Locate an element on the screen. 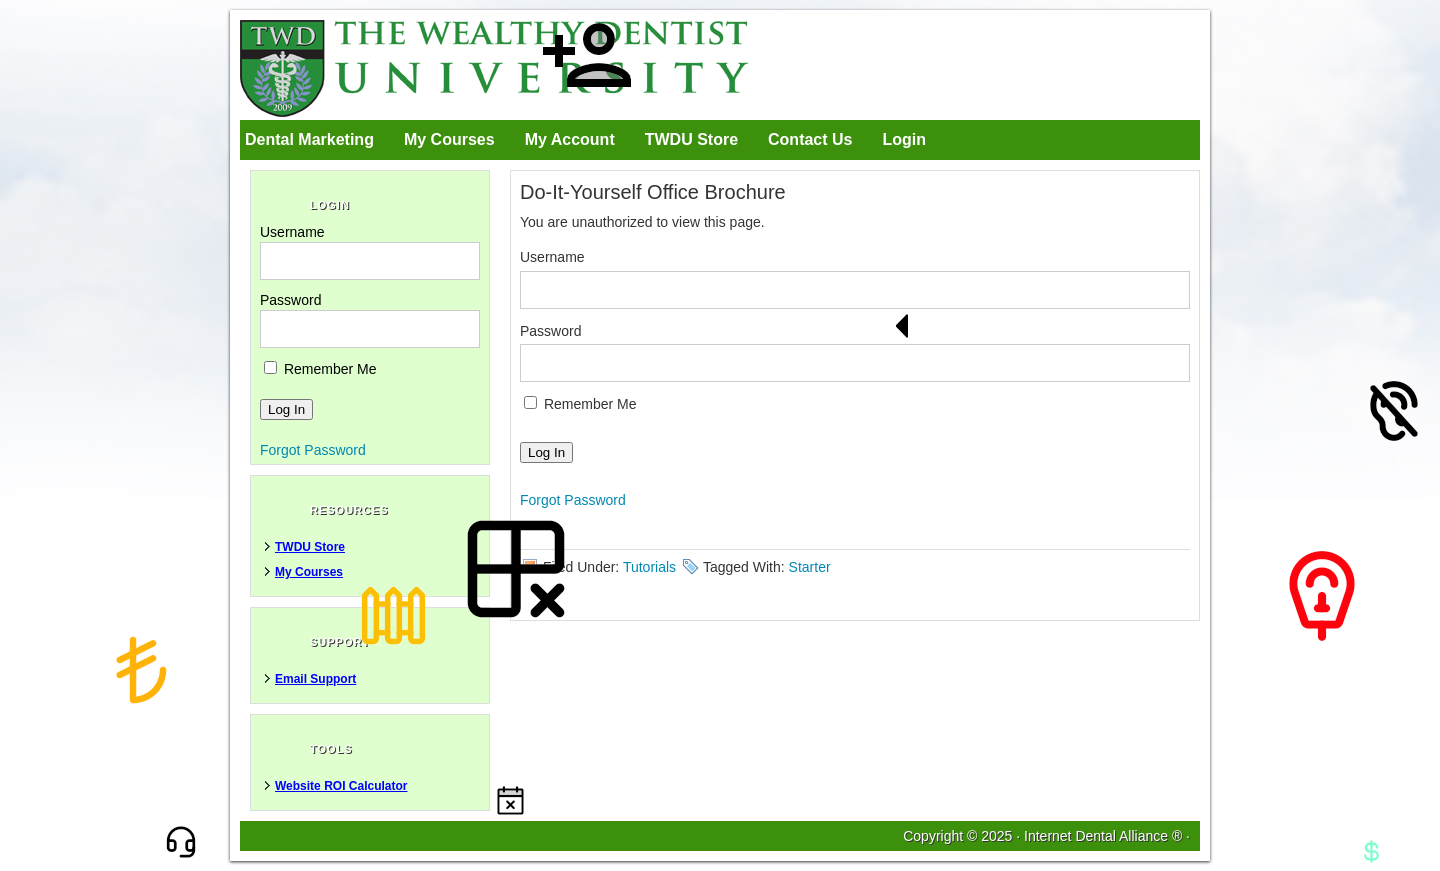 The width and height of the screenshot is (1440, 871). find nearby parking meters is located at coordinates (1322, 596).